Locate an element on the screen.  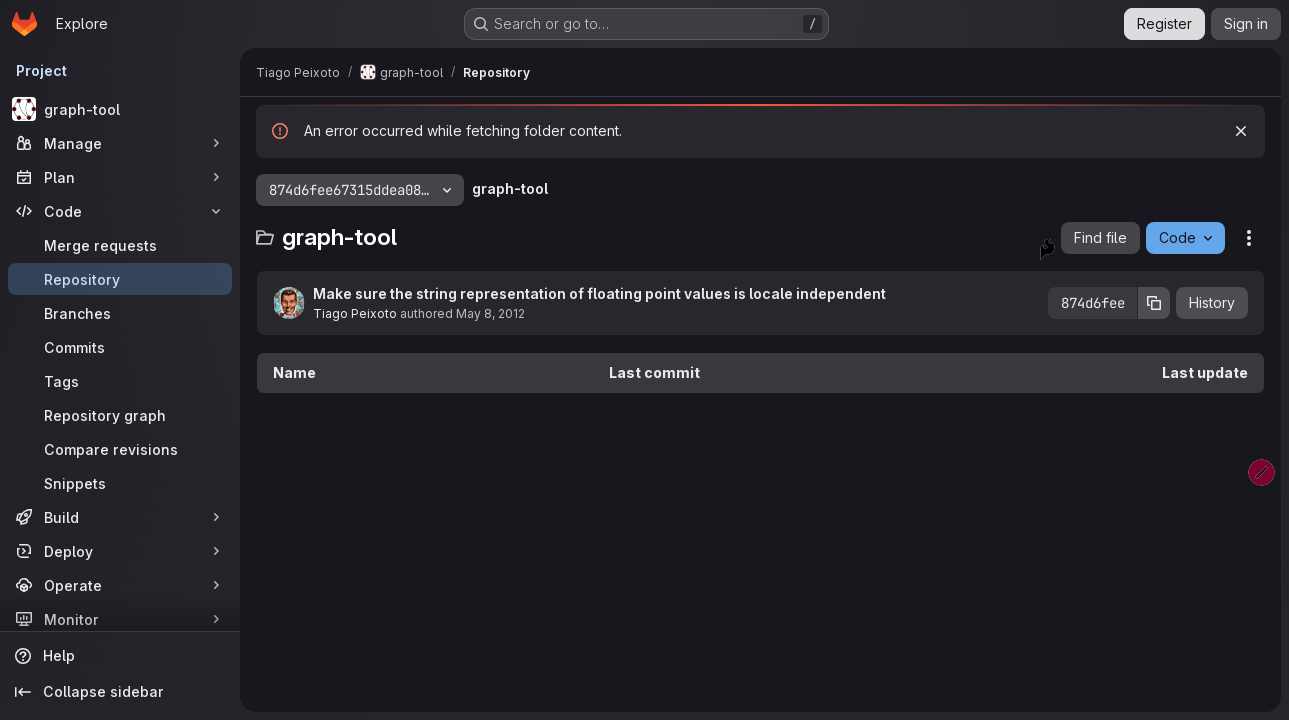
visit sparkfun electronics website is located at coordinates (1047, 249).